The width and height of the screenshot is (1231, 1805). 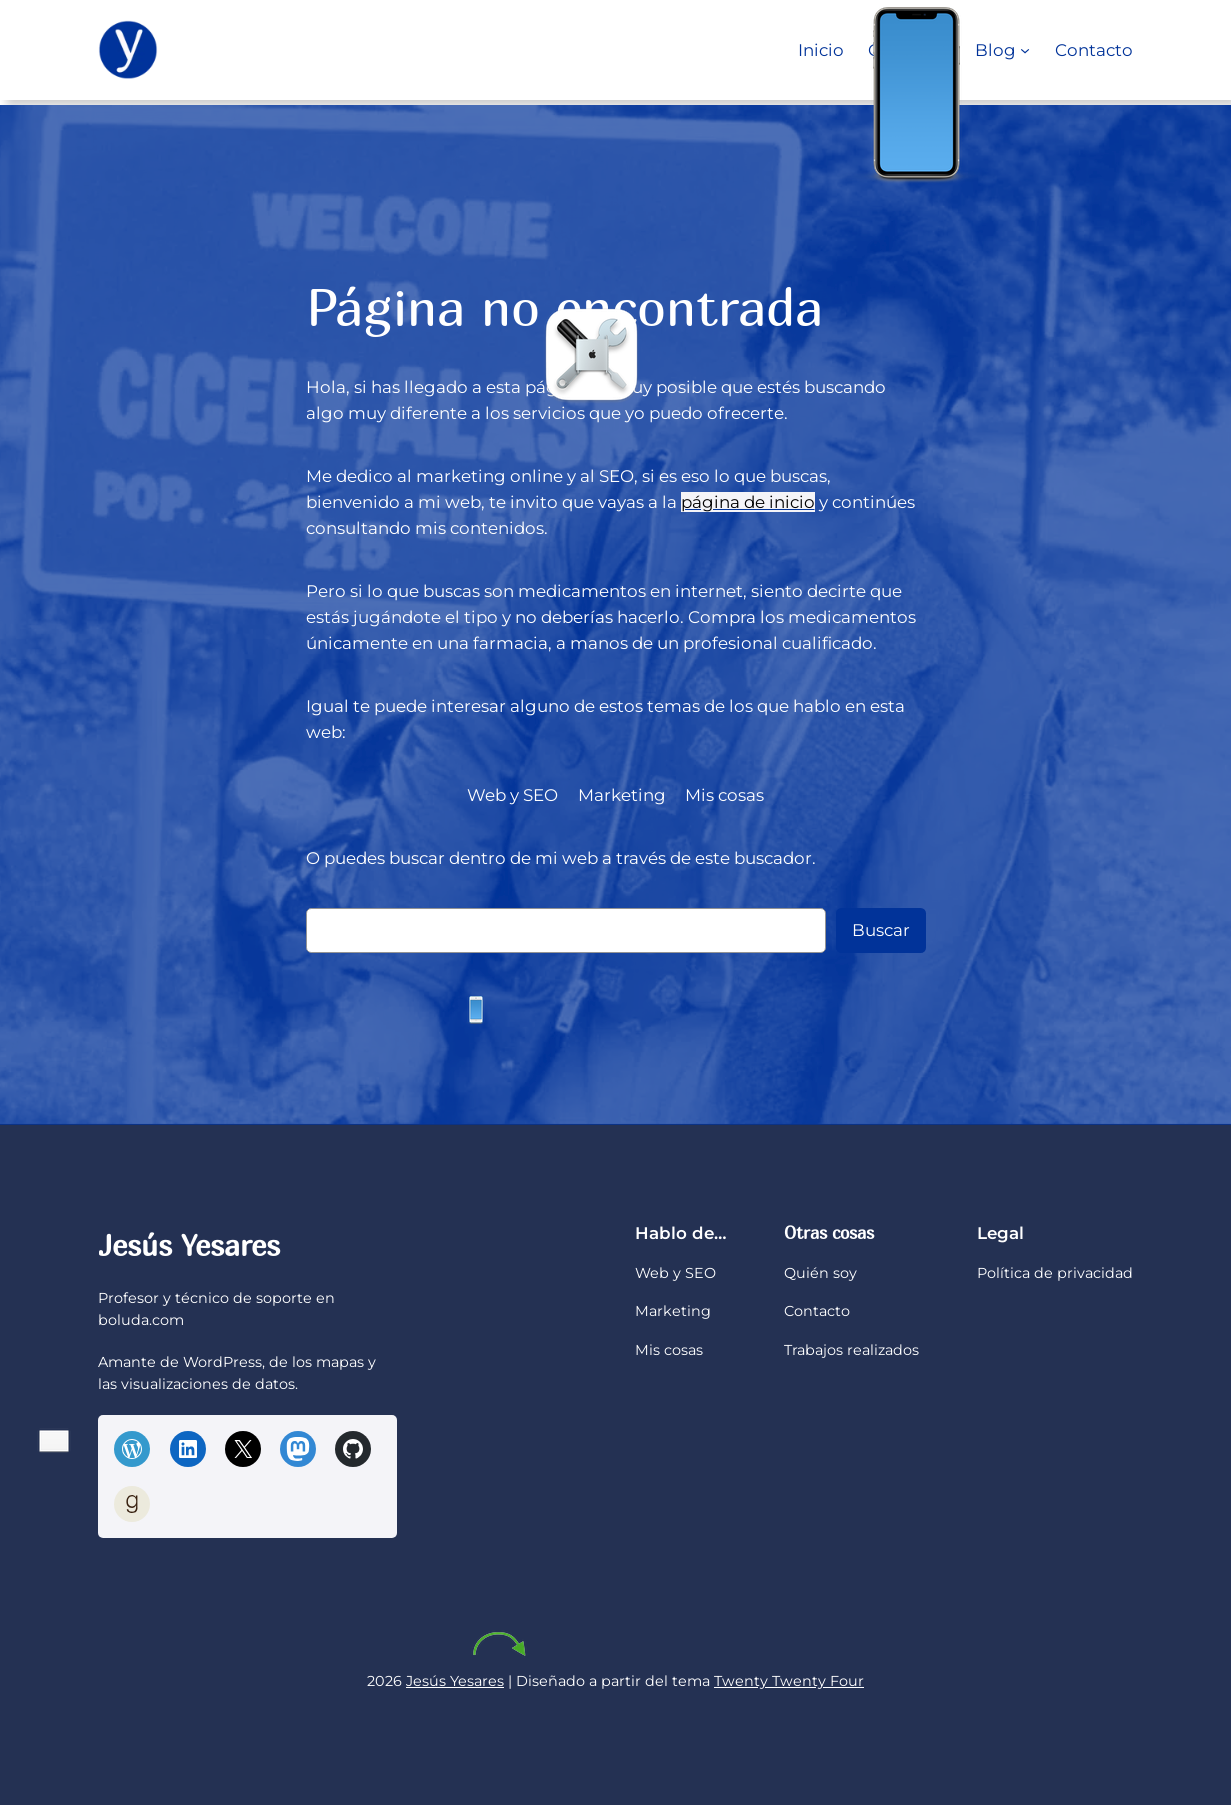 I want to click on manage expansion card and slot settings, so click(x=591, y=354).